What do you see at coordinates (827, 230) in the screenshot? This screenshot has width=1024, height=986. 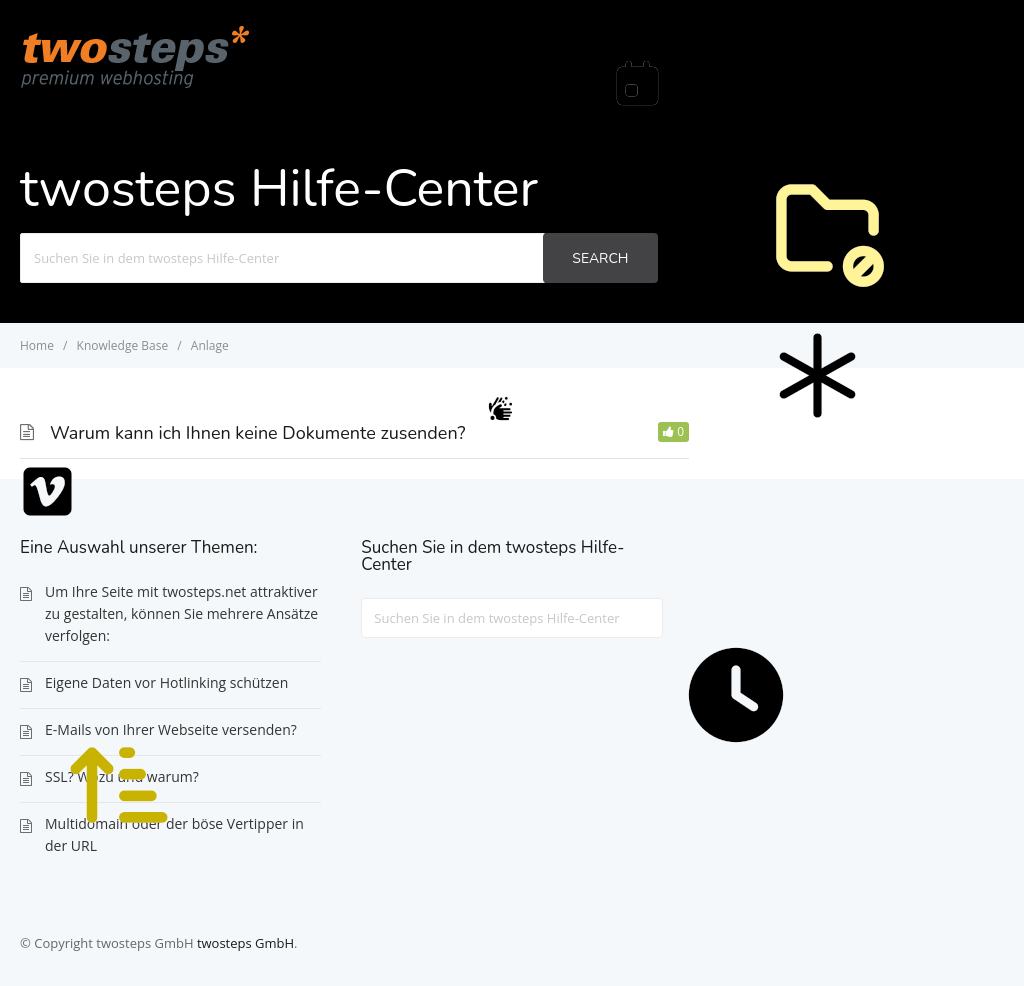 I see `cancel folder upload or creation` at bounding box center [827, 230].